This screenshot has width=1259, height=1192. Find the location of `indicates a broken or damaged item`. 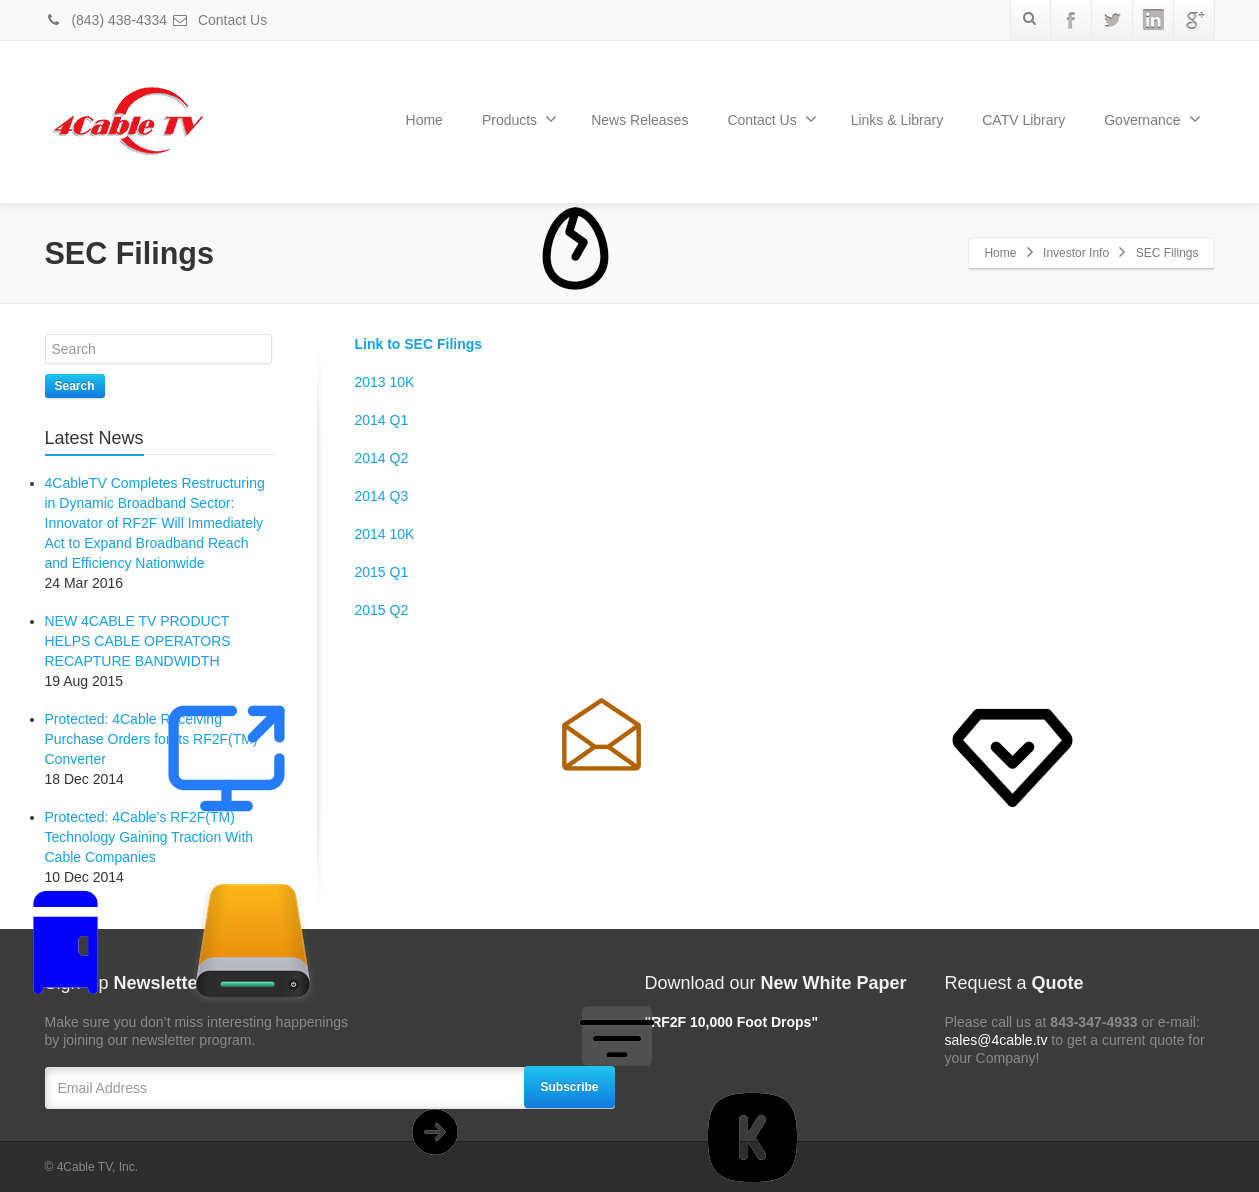

indicates a broken or damaged item is located at coordinates (575, 248).